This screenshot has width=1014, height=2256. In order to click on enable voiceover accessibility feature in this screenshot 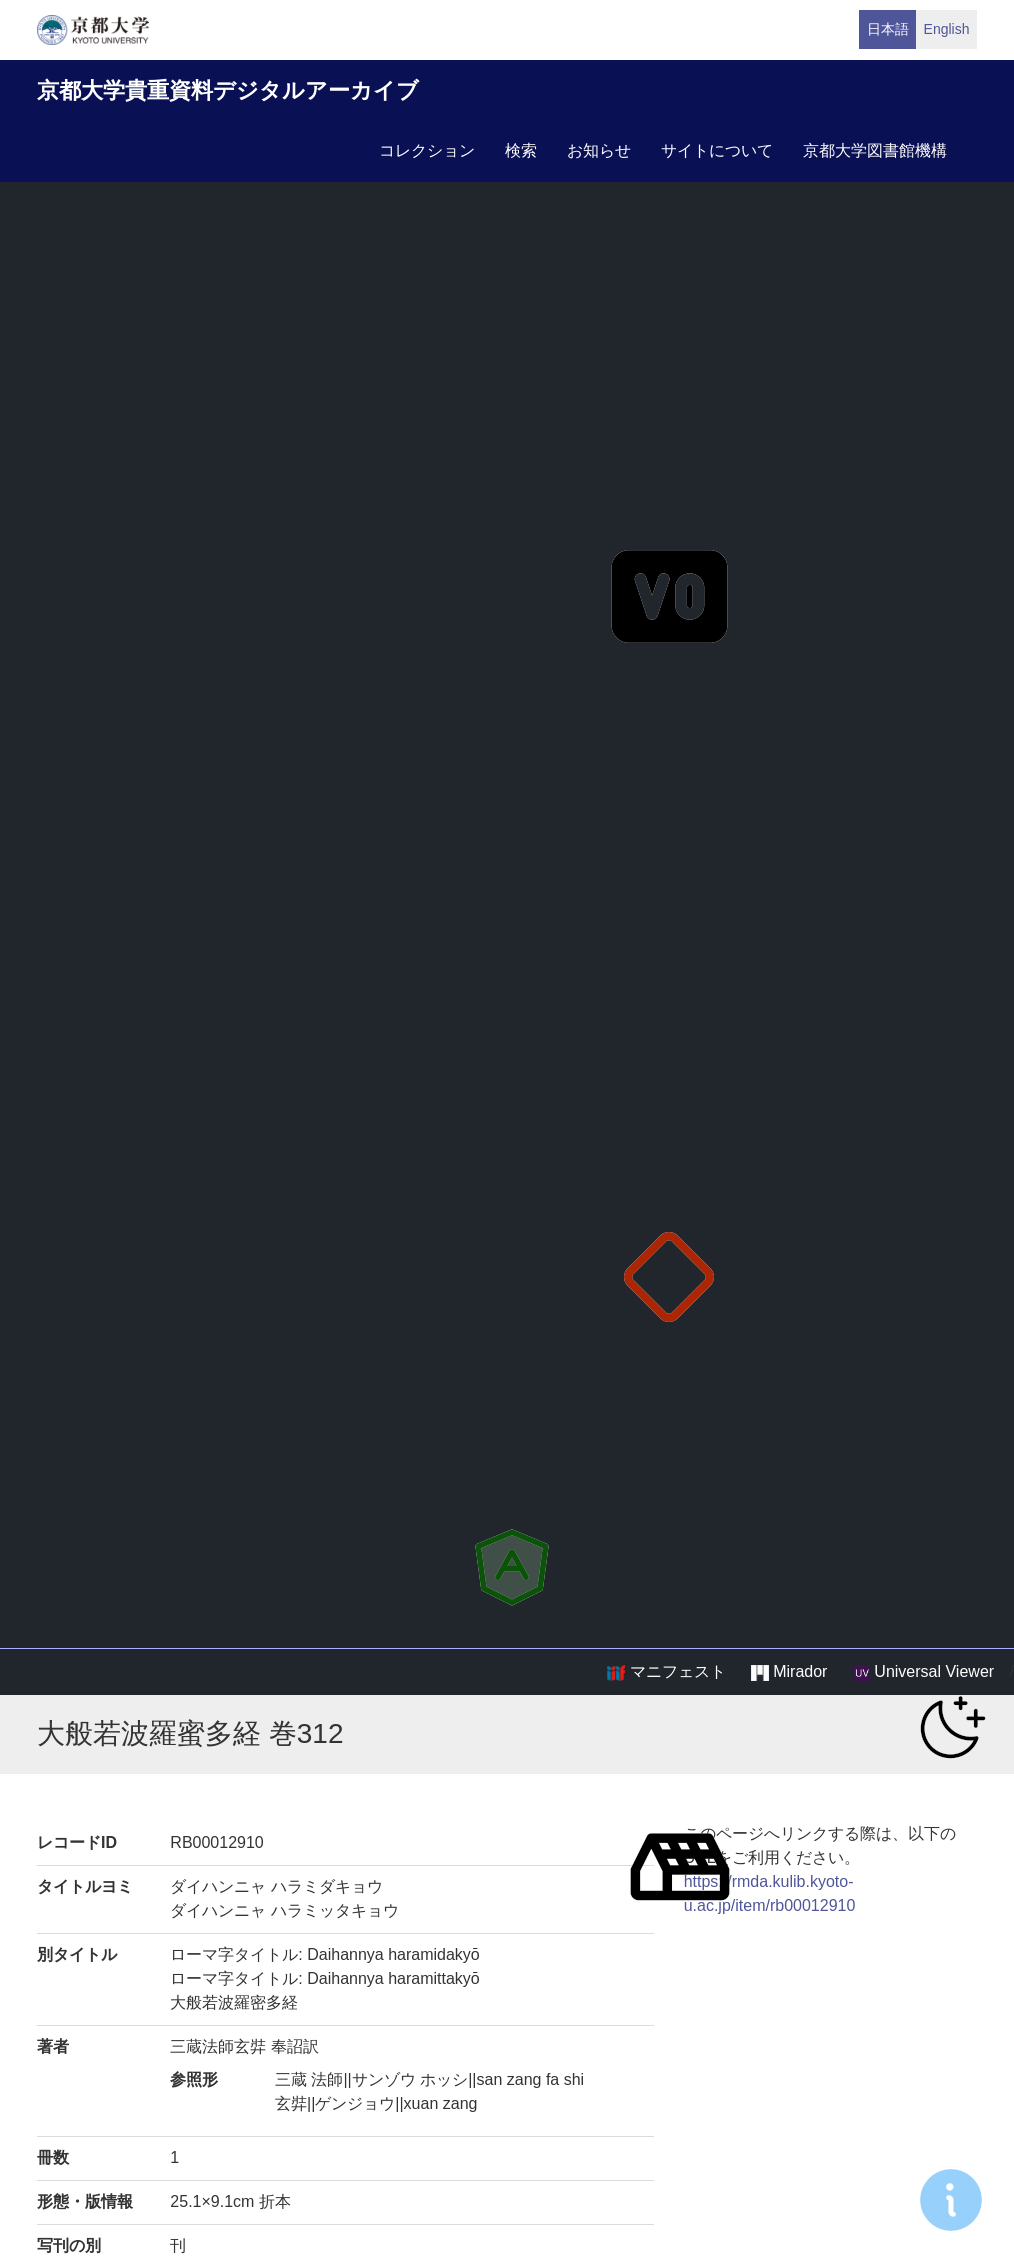, I will do `click(669, 596)`.